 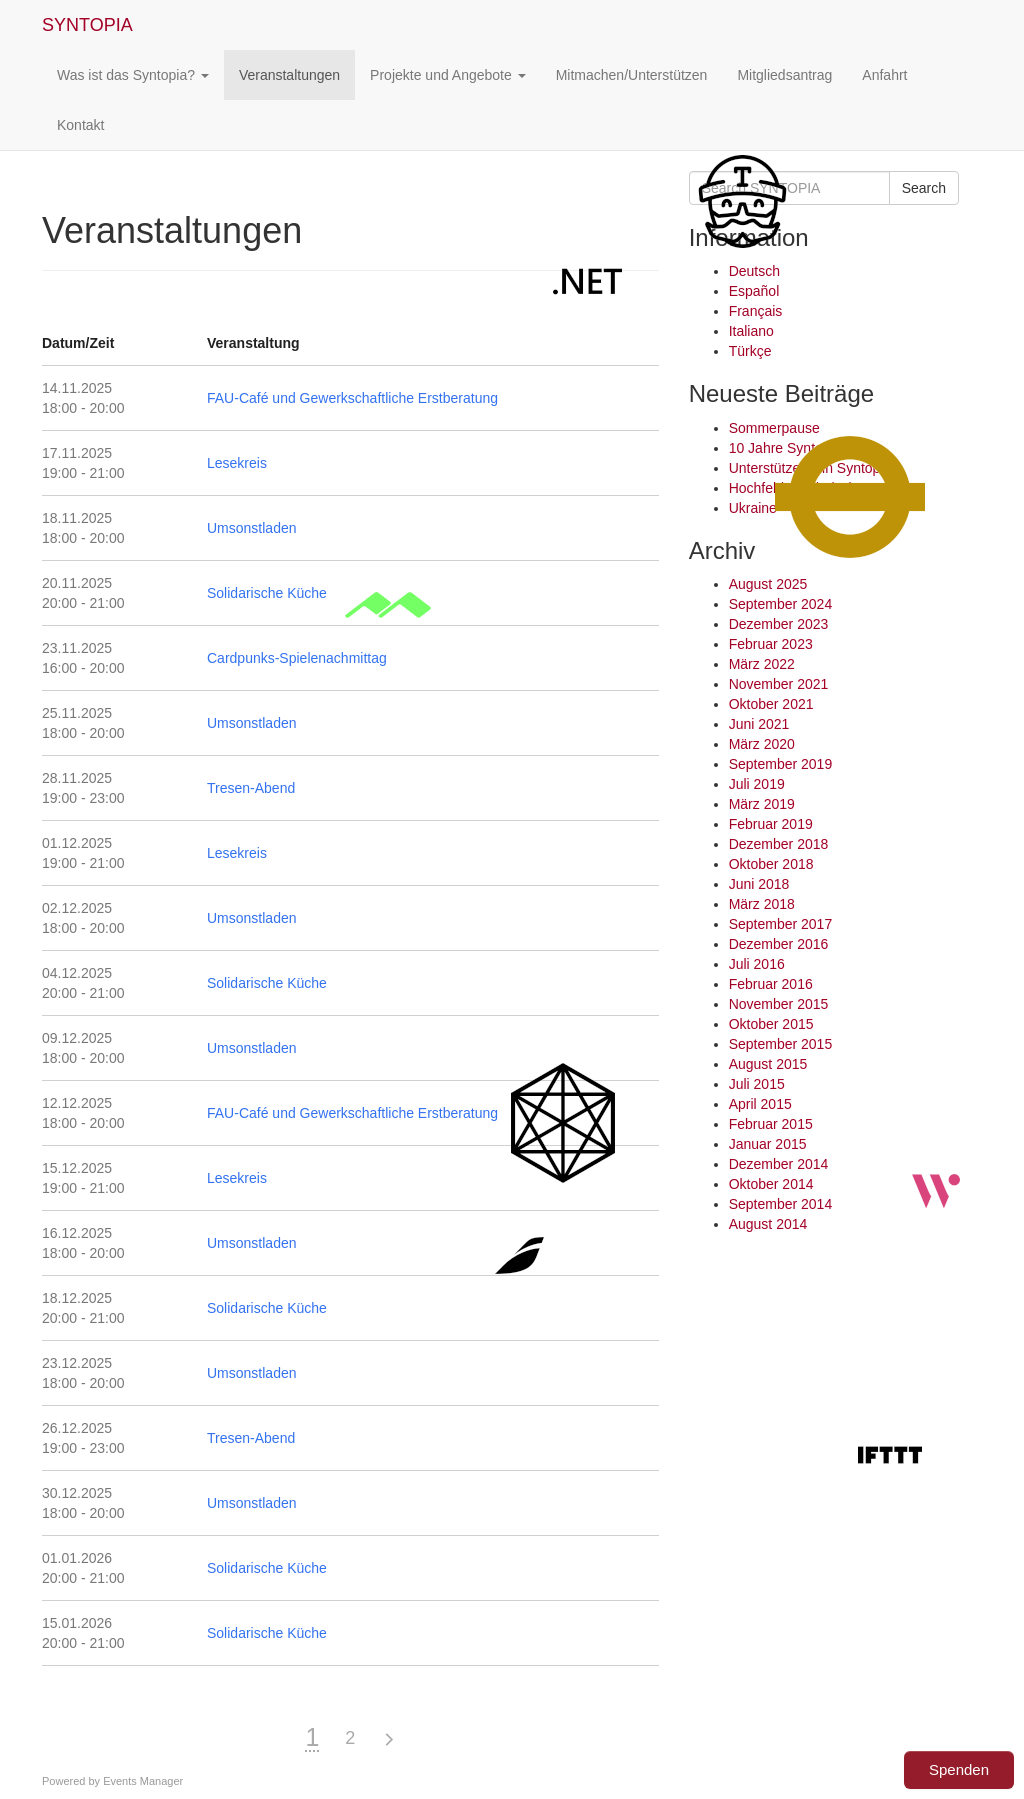 I want to click on open IFTTT automation app, so click(x=890, y=1455).